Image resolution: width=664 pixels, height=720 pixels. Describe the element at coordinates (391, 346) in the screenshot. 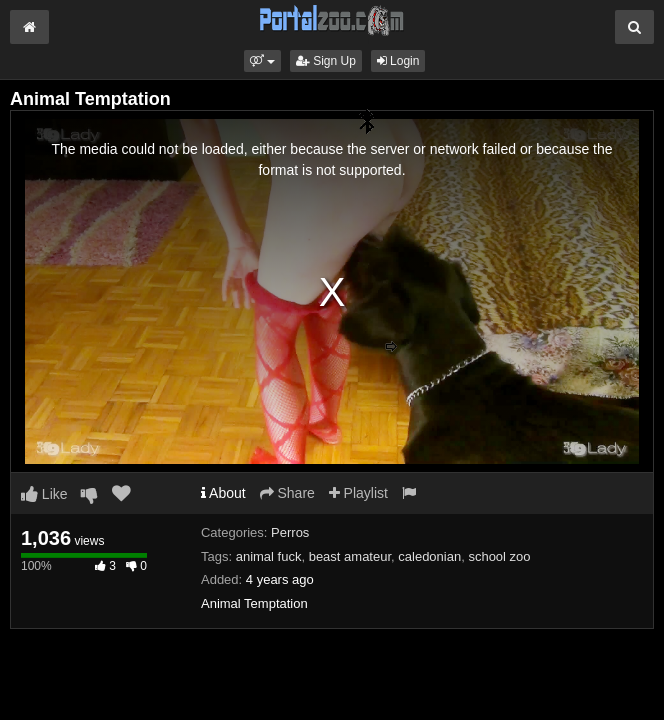

I see `forward an email or message` at that location.